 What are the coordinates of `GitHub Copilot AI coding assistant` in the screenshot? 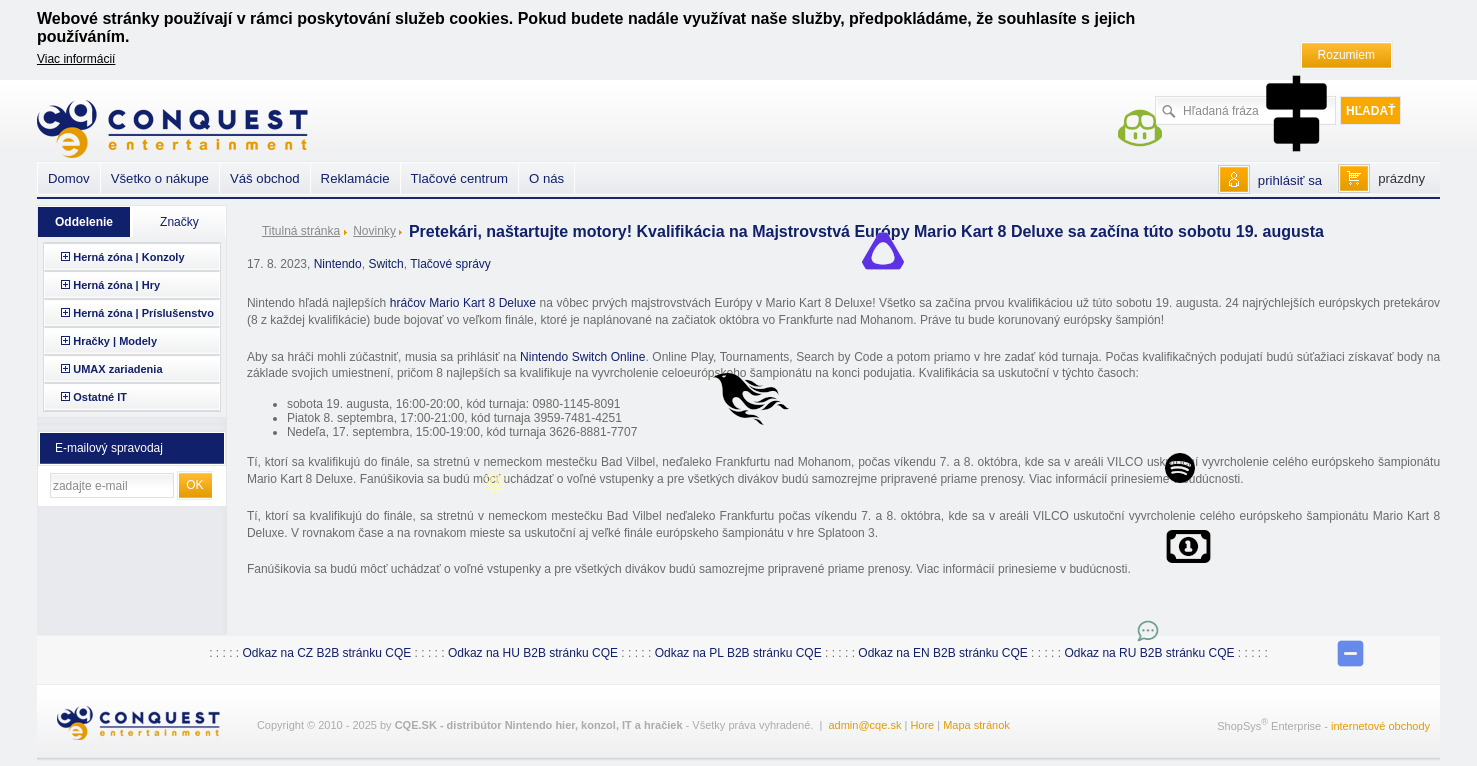 It's located at (1140, 128).